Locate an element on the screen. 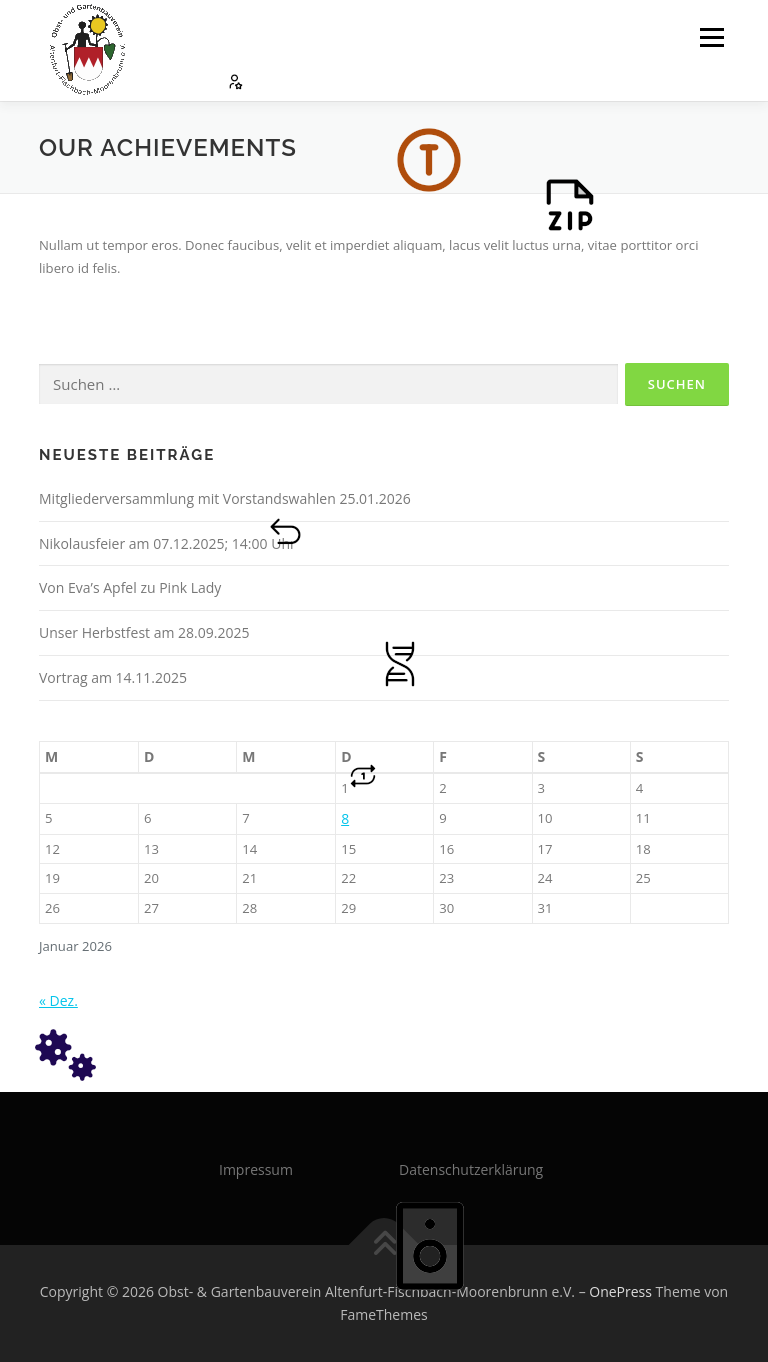 The width and height of the screenshot is (768, 1362). repeat current track once is located at coordinates (363, 776).